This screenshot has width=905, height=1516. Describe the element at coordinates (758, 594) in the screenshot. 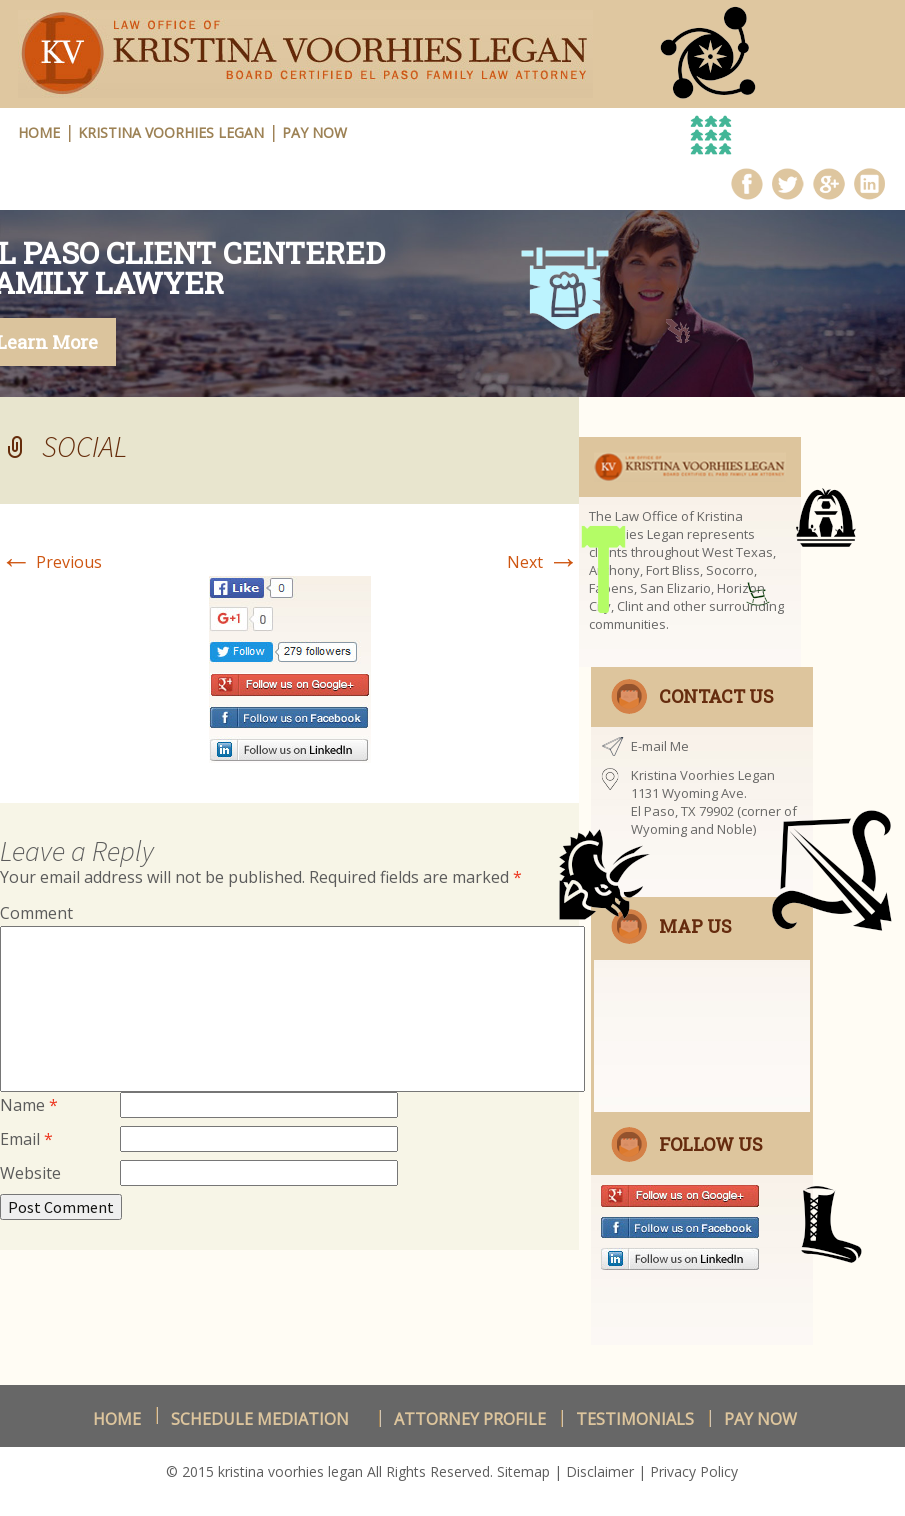

I see `browse furniture or home decor items` at that location.